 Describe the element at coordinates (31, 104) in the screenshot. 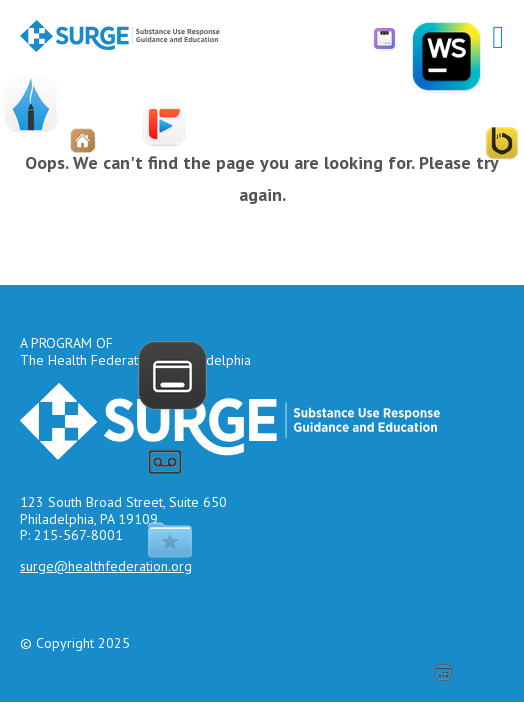

I see `open scrivano writing app` at that location.